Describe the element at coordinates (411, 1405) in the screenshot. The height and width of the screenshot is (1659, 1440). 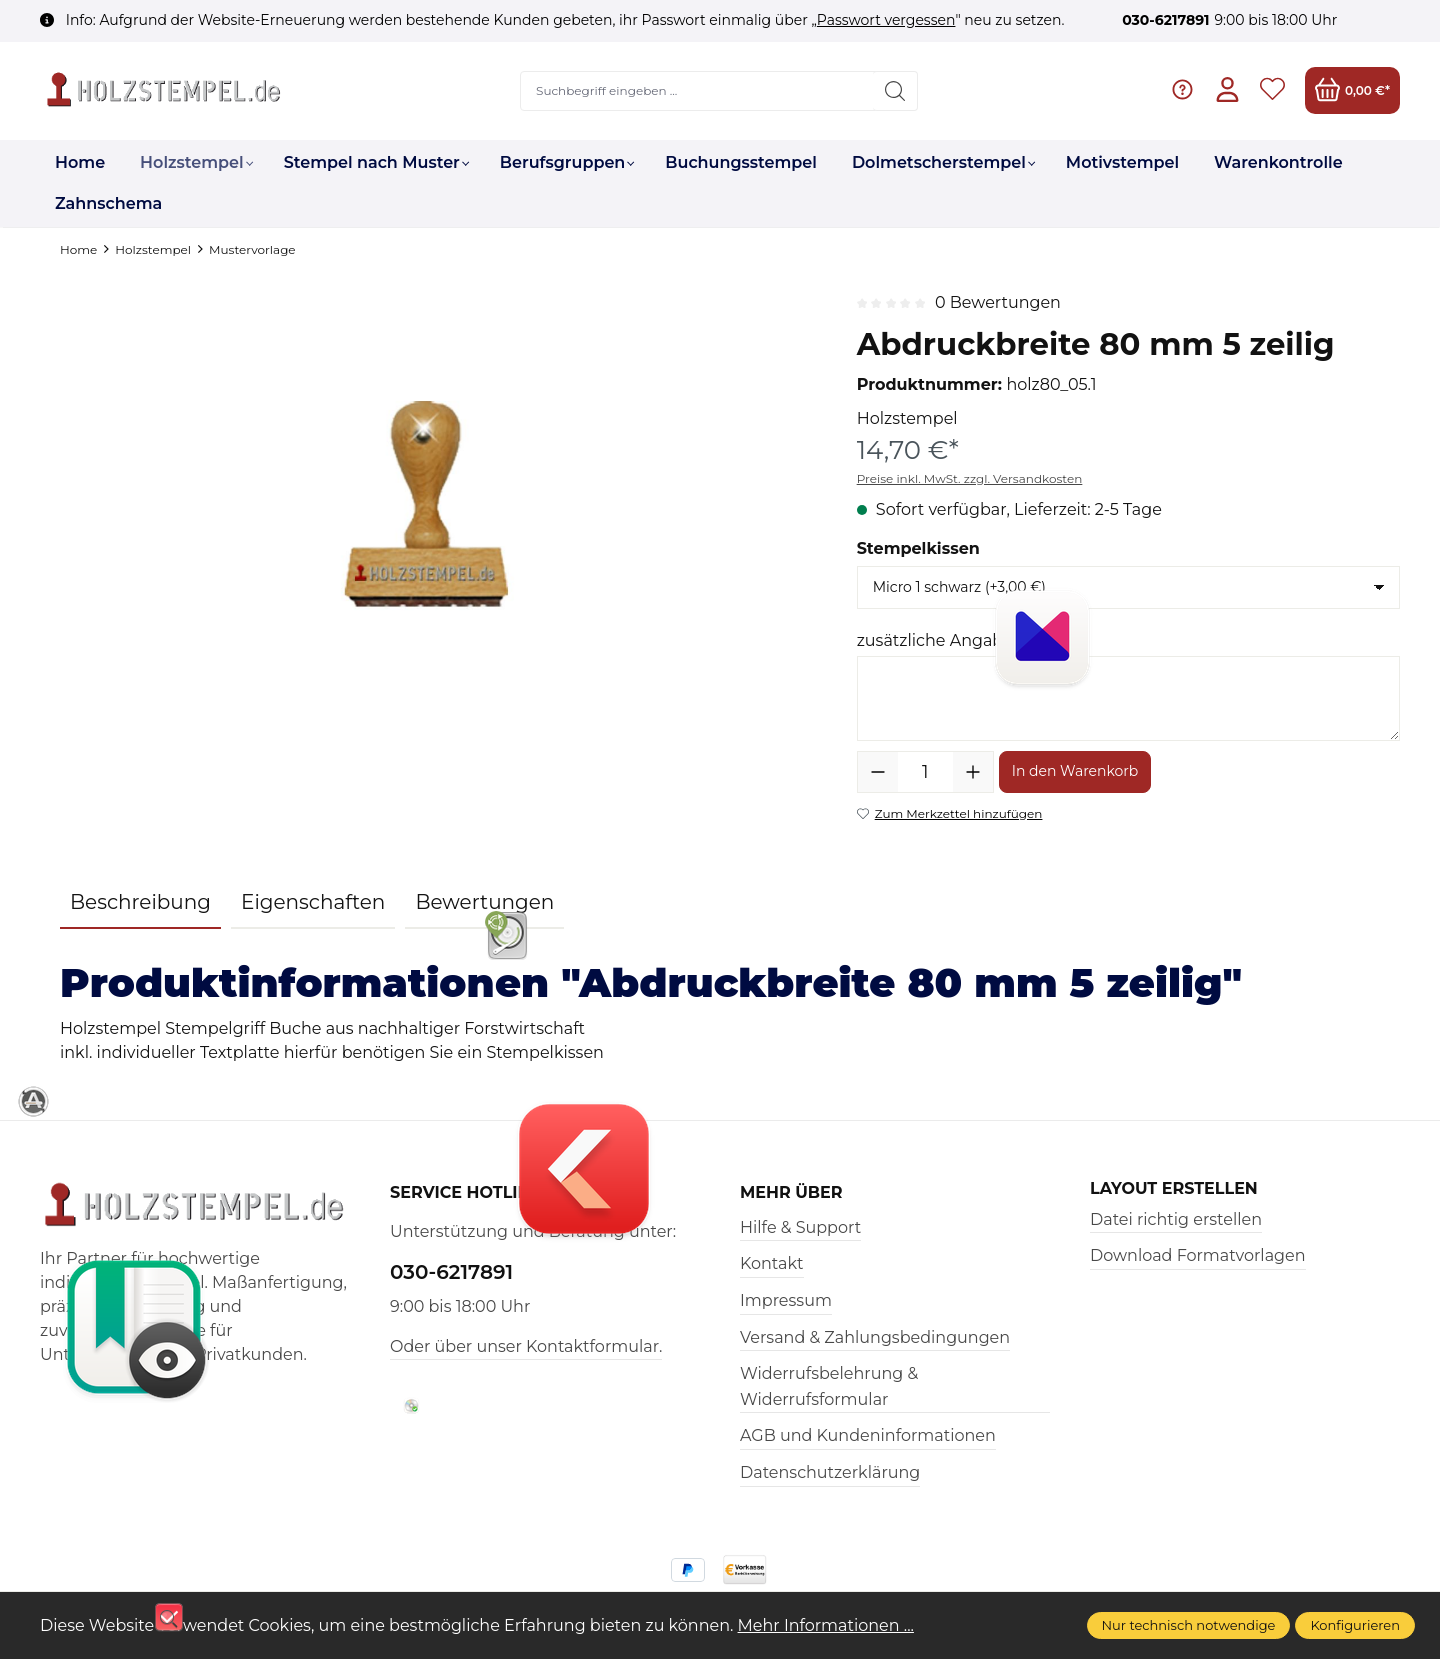
I see `optical drive verified and ready` at that location.